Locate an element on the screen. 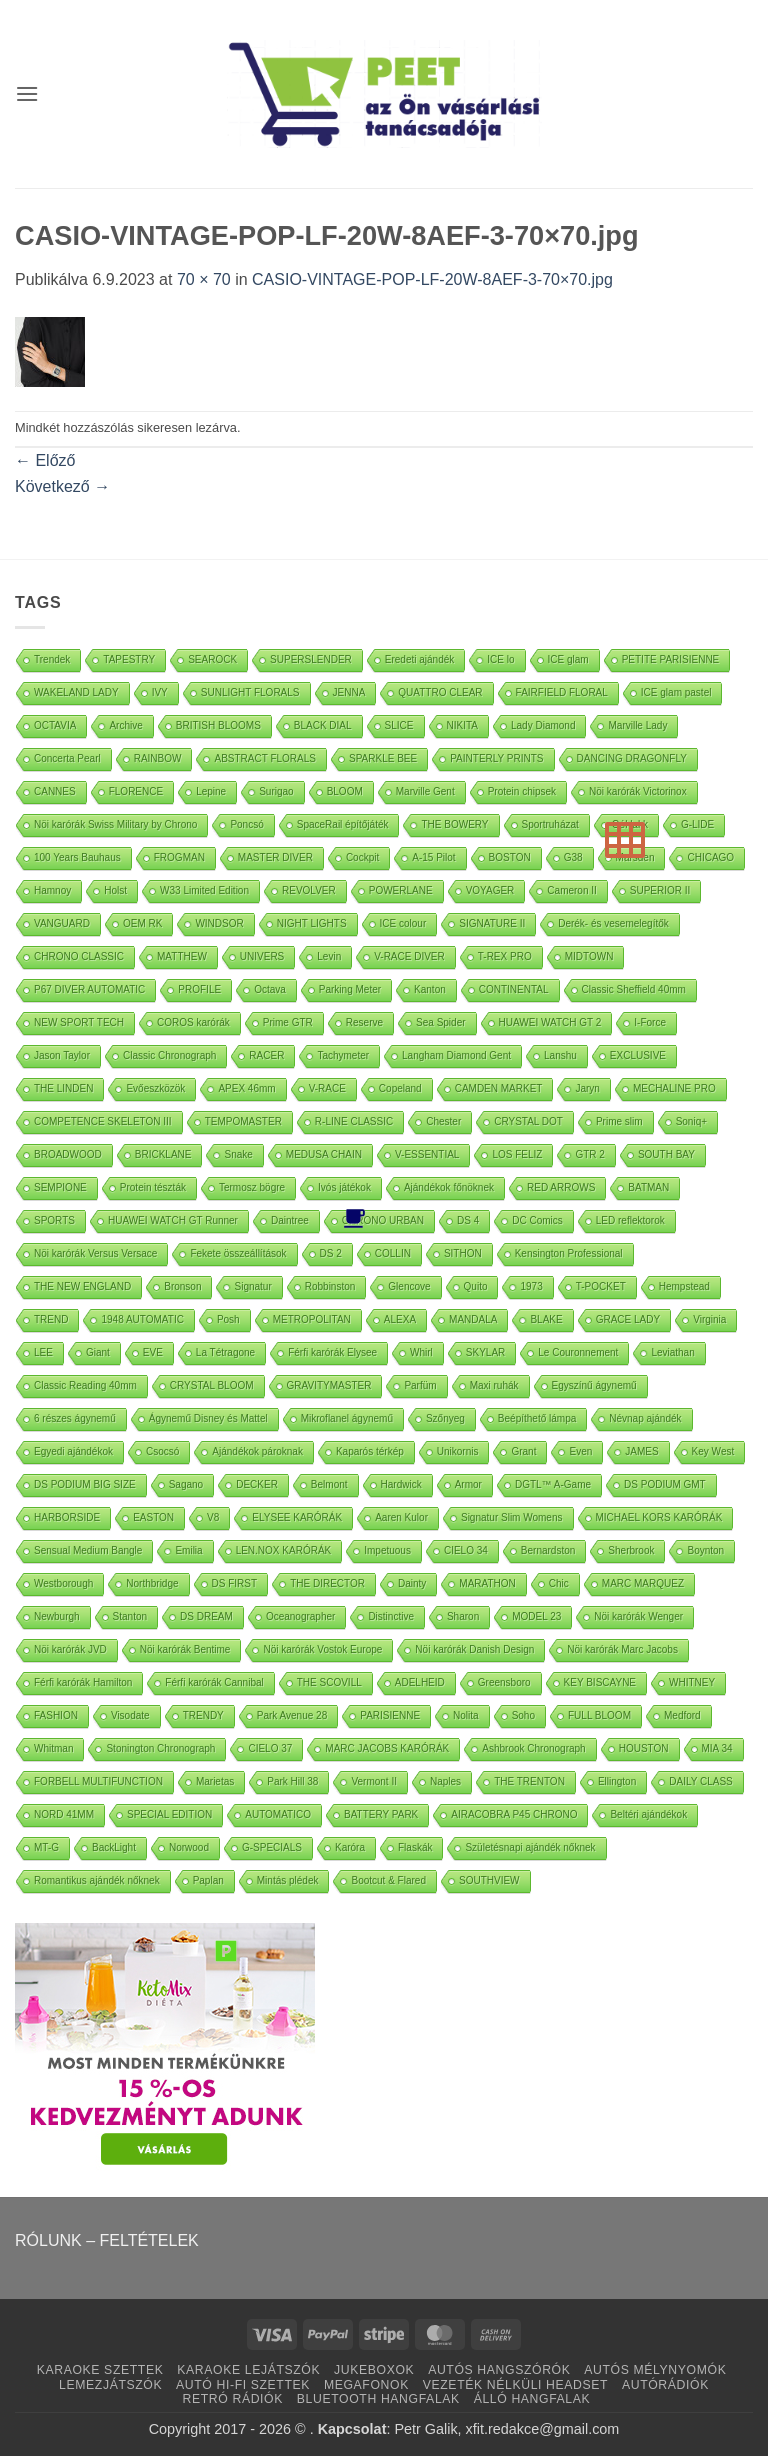 This screenshot has height=2456, width=768. switch to grid view layout is located at coordinates (625, 840).